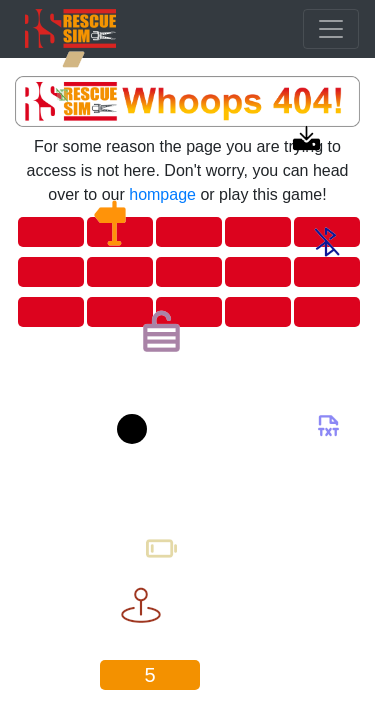 Image resolution: width=375 pixels, height=720 pixels. Describe the element at coordinates (328, 426) in the screenshot. I see `open a text file` at that location.